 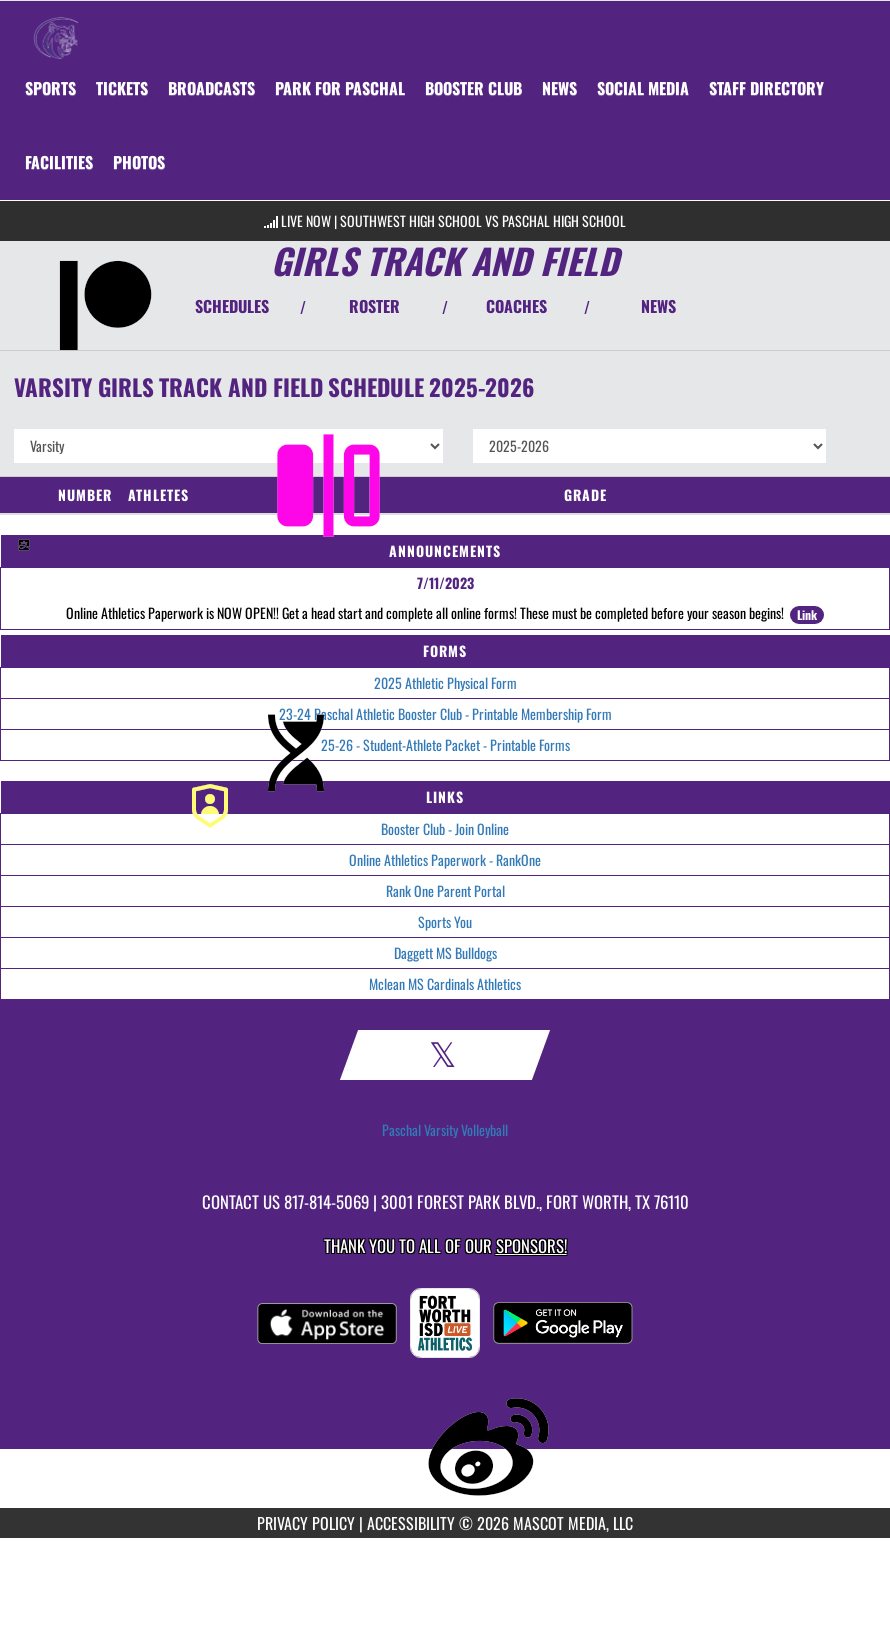 I want to click on pay with Alipay, so click(x=24, y=545).